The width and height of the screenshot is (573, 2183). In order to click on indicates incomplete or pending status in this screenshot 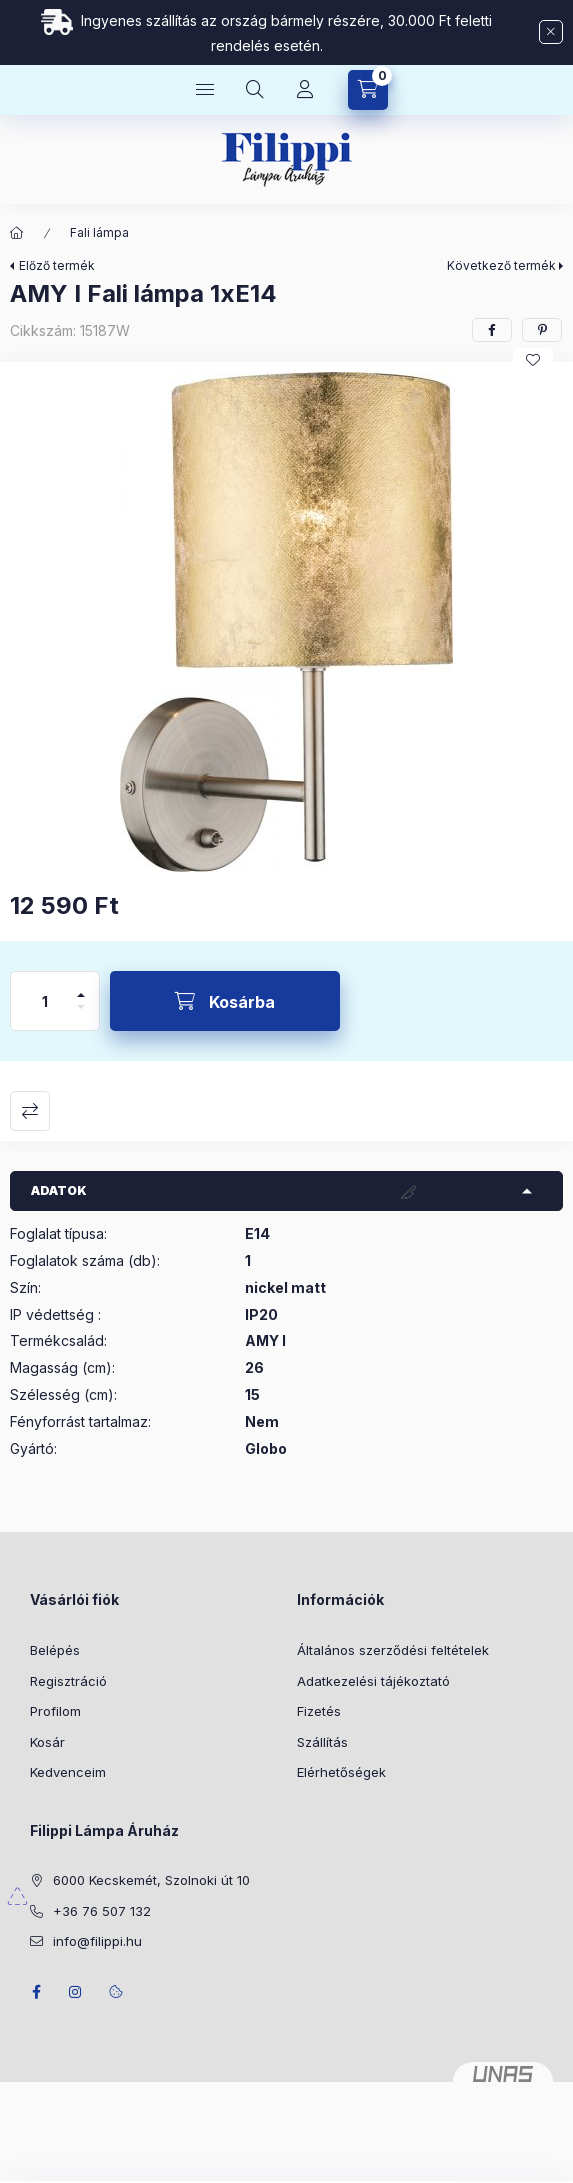, I will do `click(17, 1896)`.